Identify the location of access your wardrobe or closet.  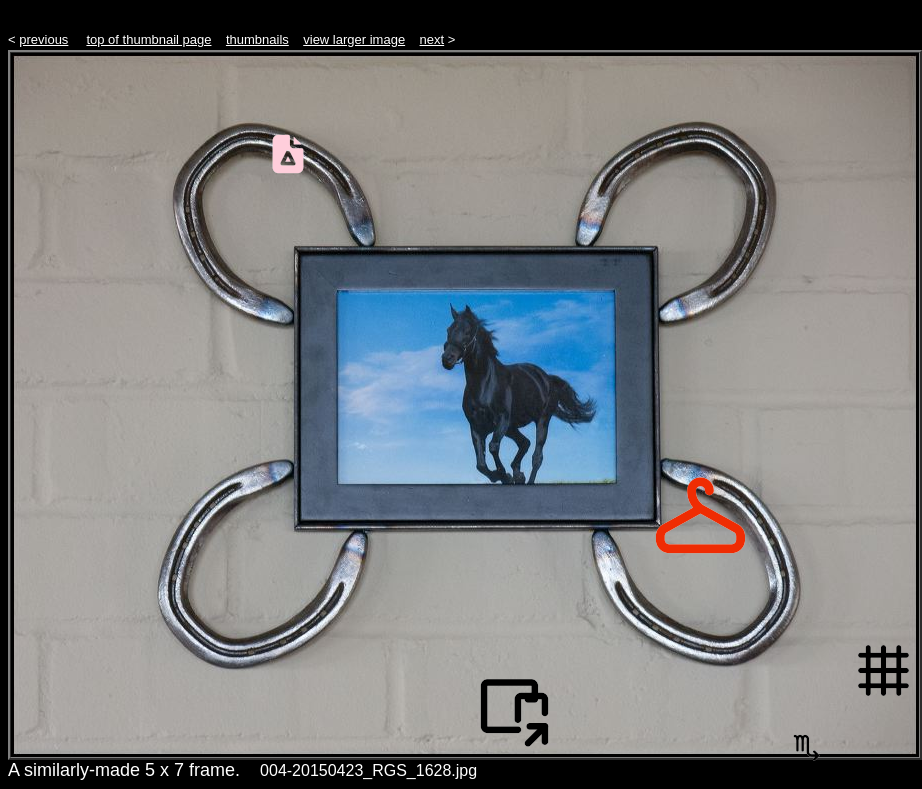
(700, 517).